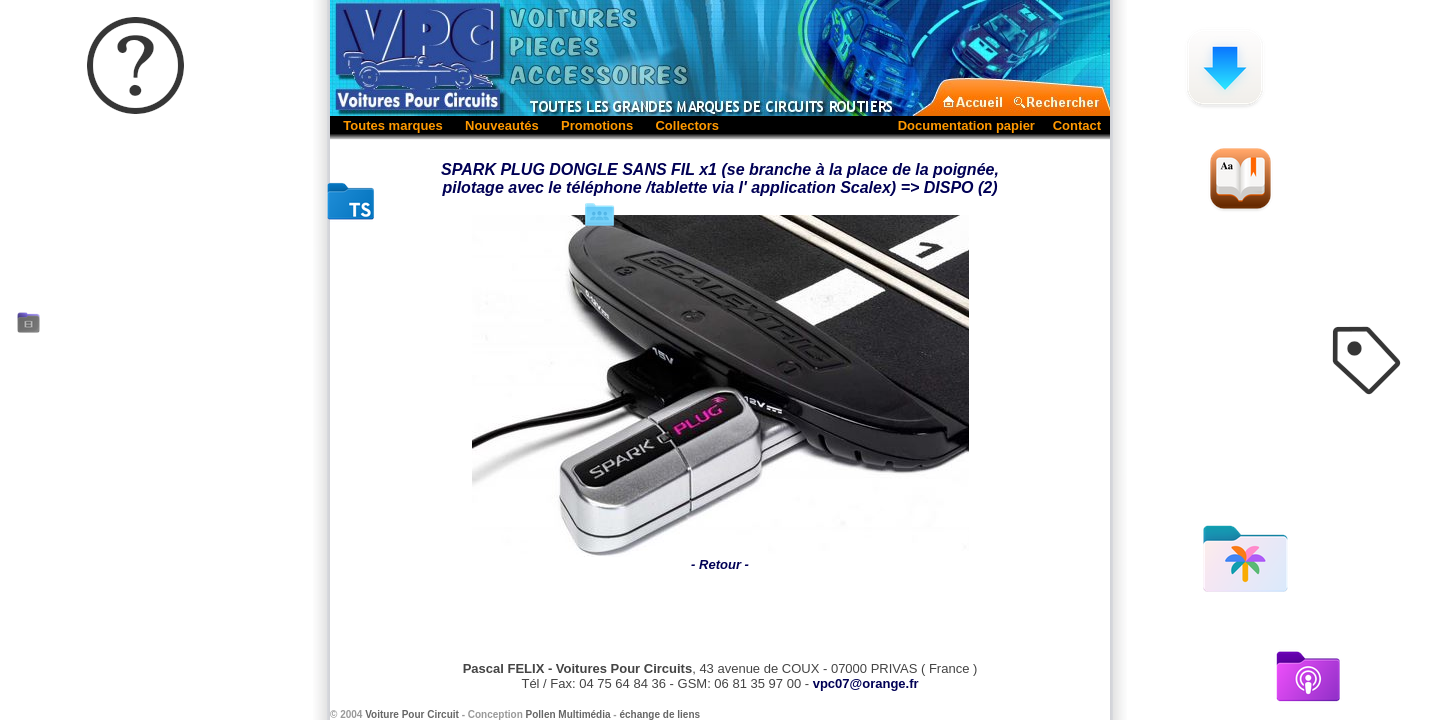 The image size is (1440, 720). I want to click on add or edit tags for music tracks, so click(1366, 360).